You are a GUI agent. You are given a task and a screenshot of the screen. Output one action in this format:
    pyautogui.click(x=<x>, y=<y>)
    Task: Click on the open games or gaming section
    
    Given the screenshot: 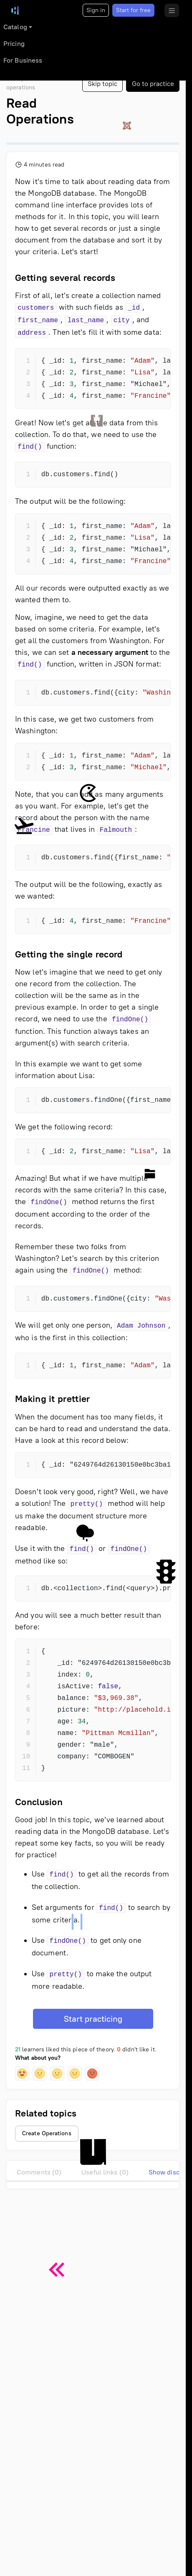 What is the action you would take?
    pyautogui.click(x=89, y=793)
    